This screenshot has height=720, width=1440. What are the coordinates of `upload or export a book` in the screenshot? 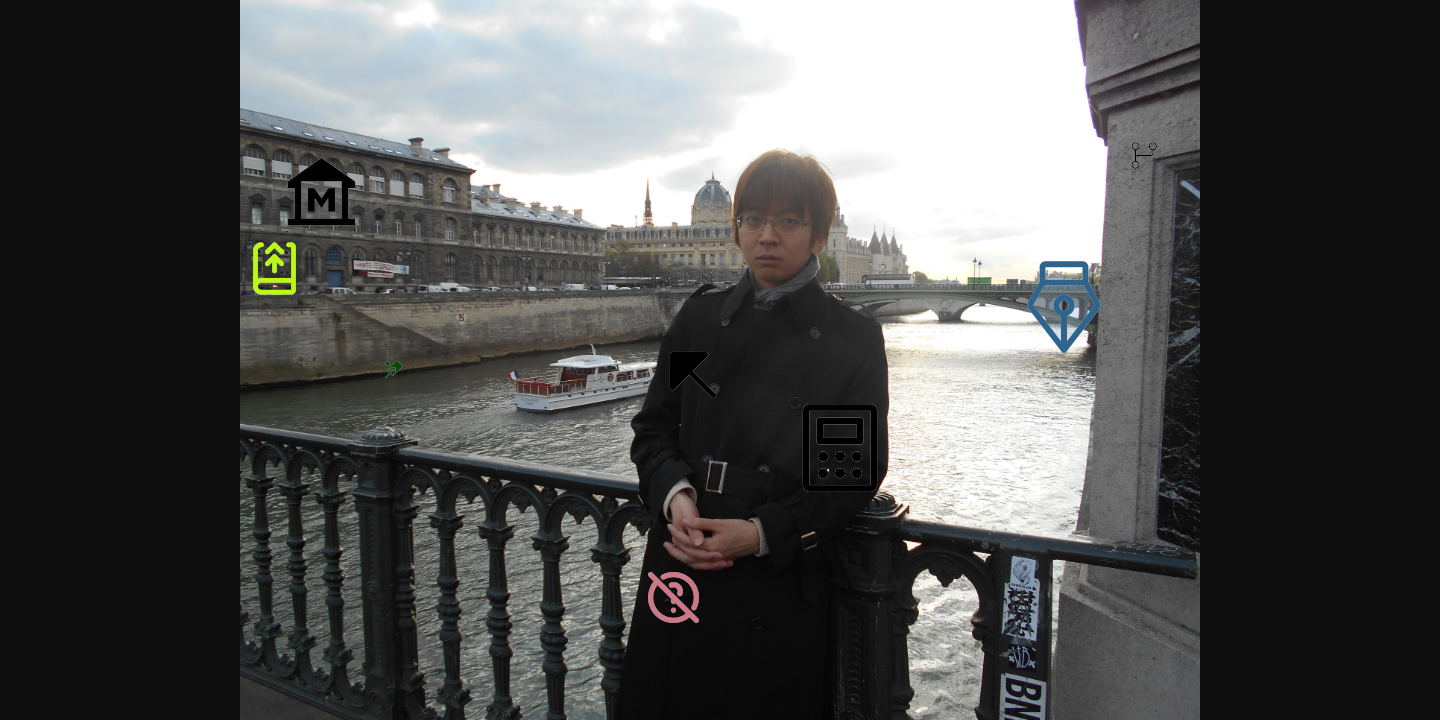 It's located at (274, 268).